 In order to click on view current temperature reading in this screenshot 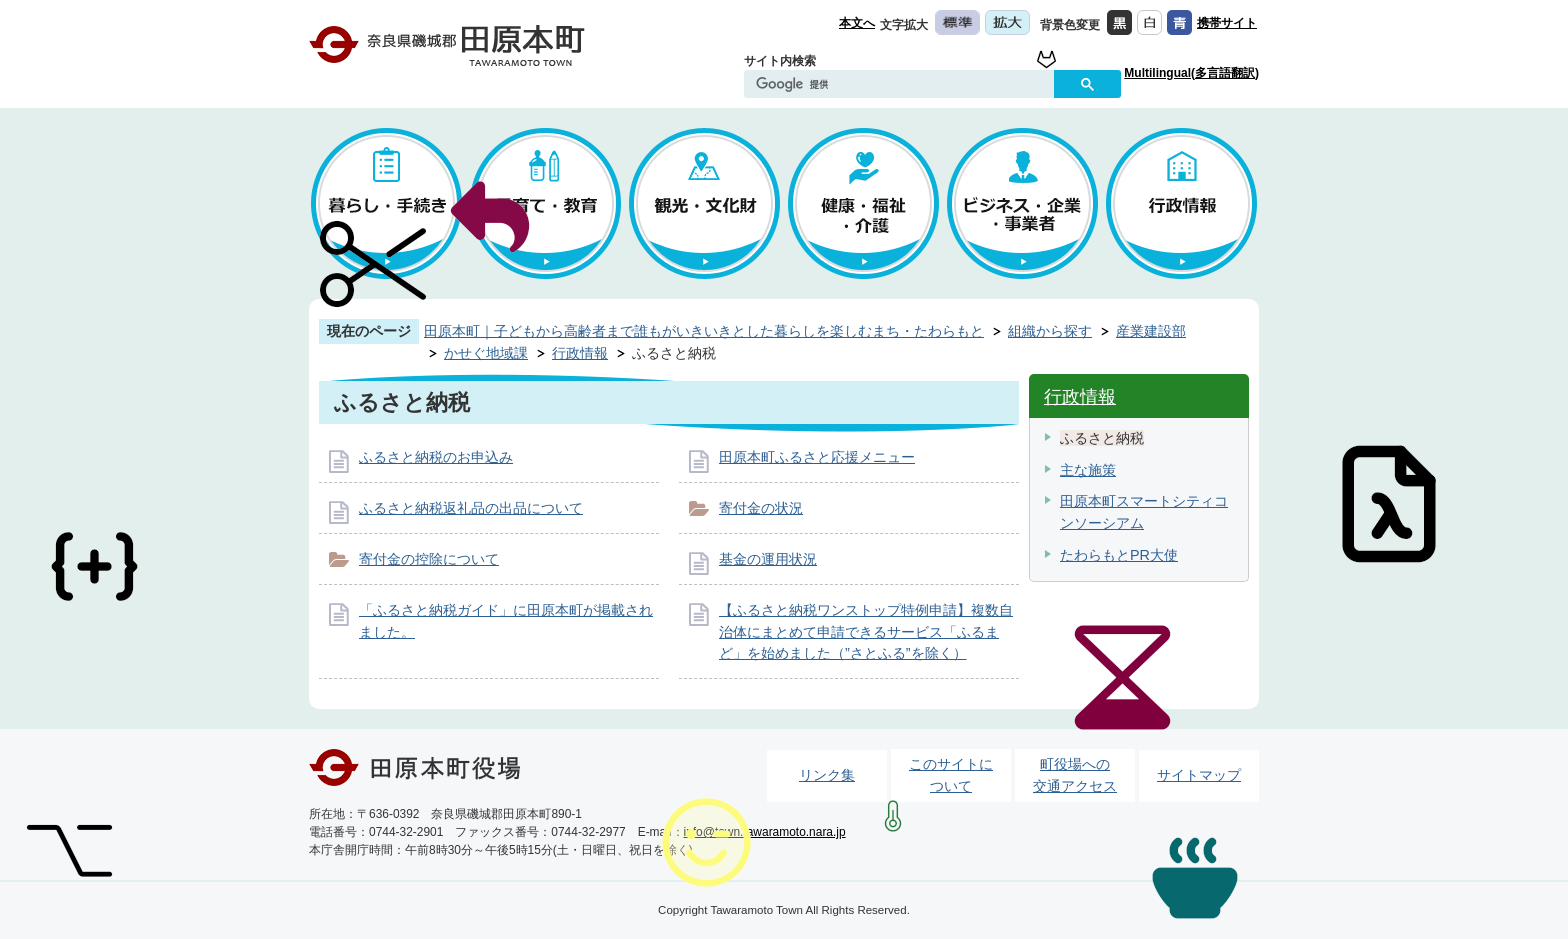, I will do `click(893, 816)`.